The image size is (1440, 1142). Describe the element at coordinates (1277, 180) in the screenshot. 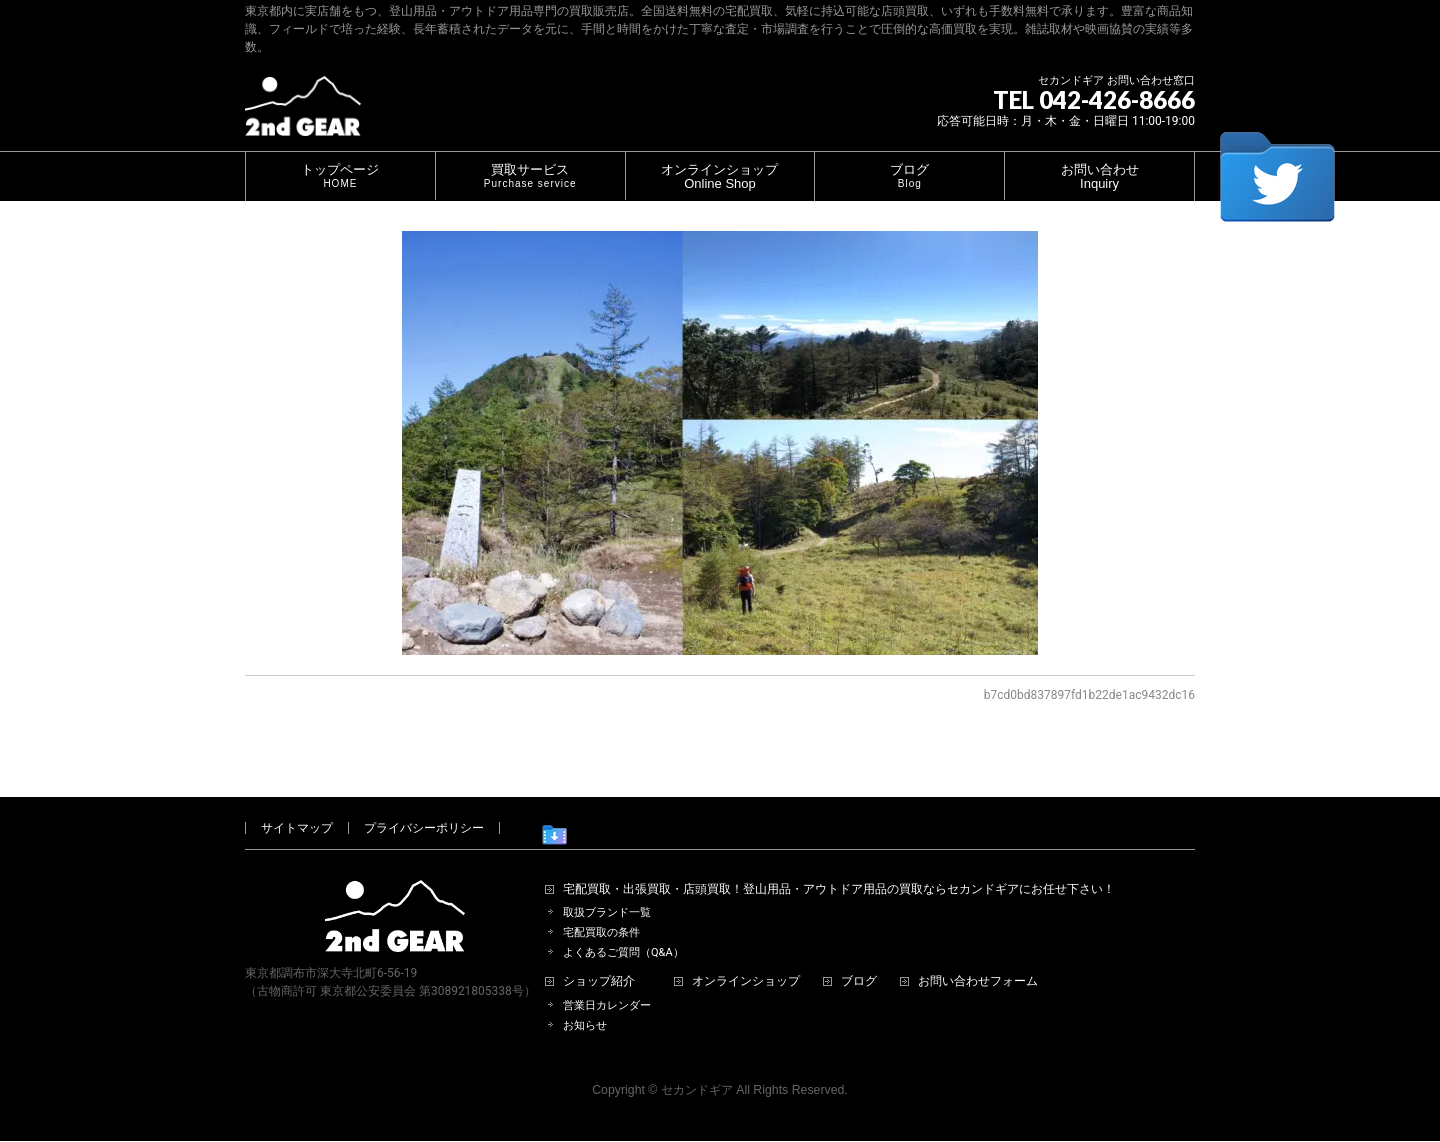

I see `open folder containing Twitter-related files` at that location.